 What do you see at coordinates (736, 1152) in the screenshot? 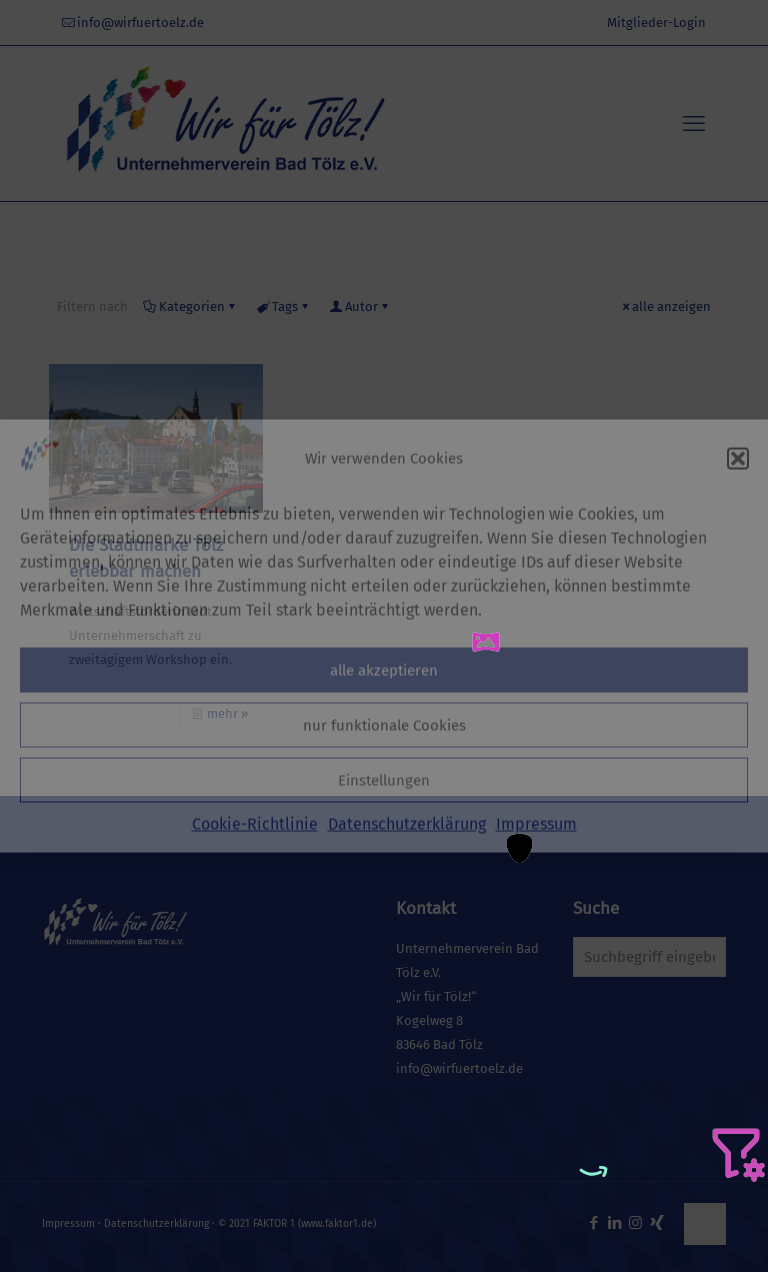
I see `configure filter settings` at bounding box center [736, 1152].